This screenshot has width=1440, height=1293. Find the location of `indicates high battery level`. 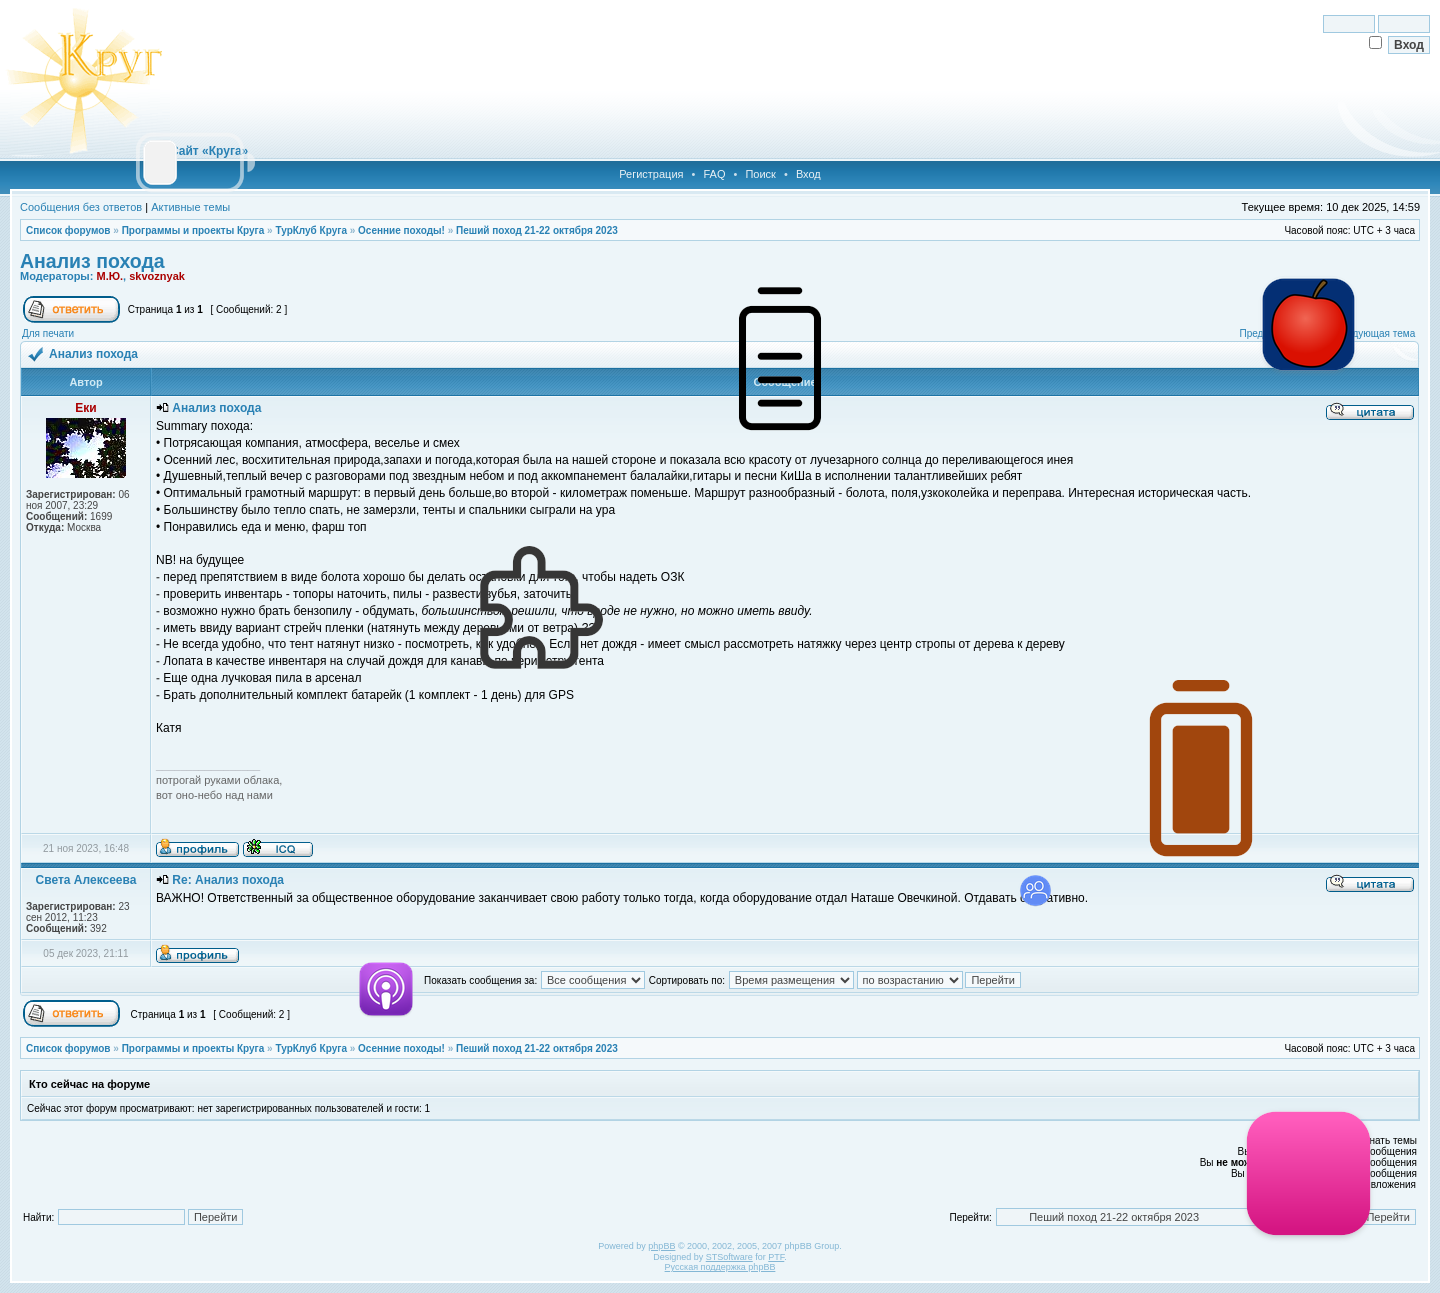

indicates high battery level is located at coordinates (780, 361).